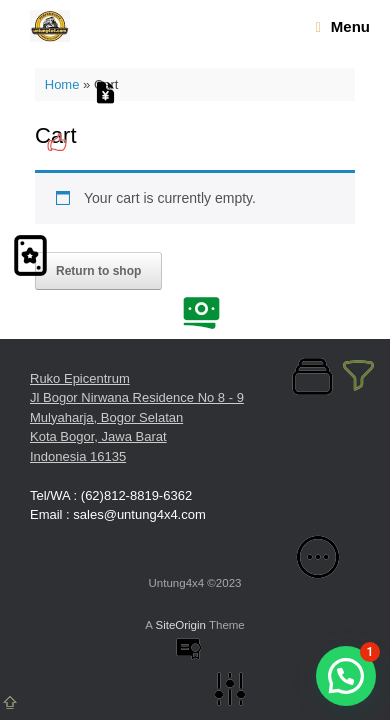 The image size is (390, 720). I want to click on adjust settings or preferences, so click(230, 689).